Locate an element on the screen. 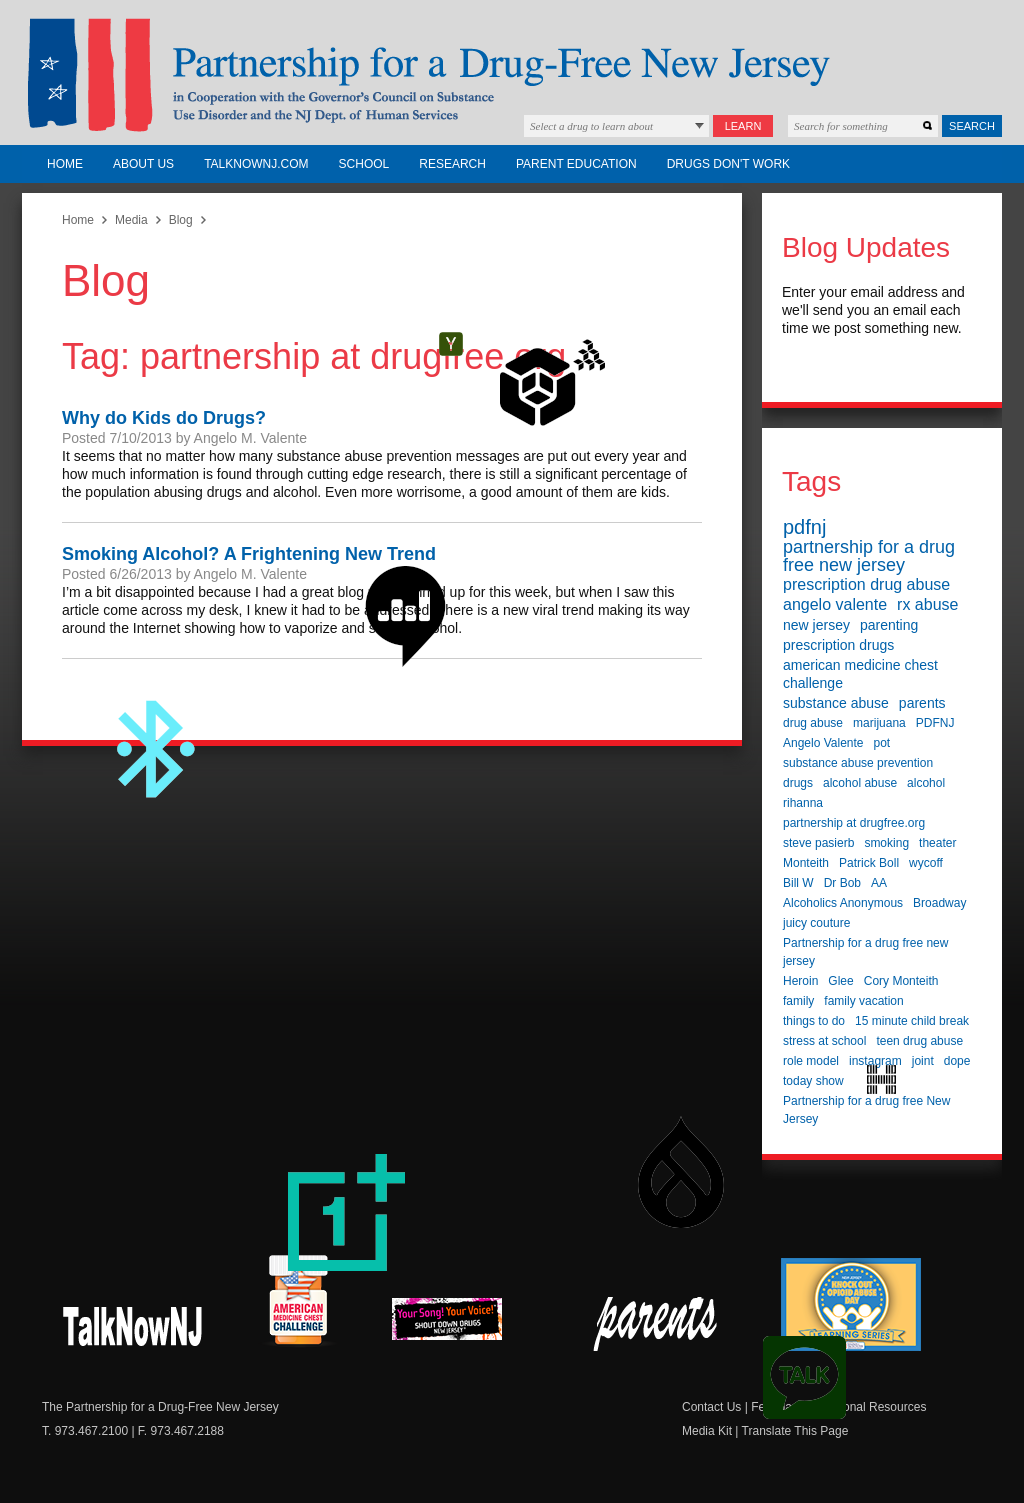  connect to a bluetooth device is located at coordinates (151, 749).